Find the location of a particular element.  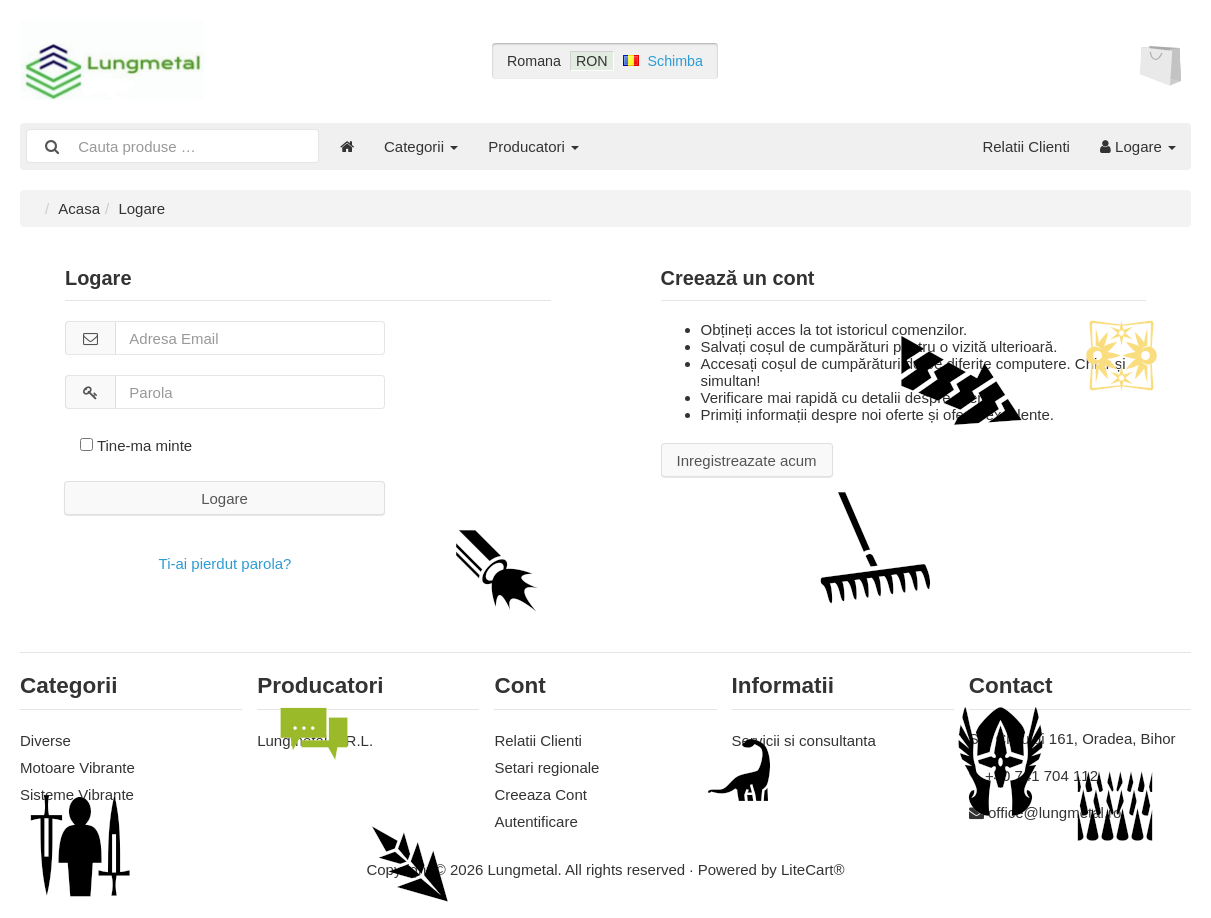

indicates a spike trap or hazard zone is located at coordinates (1115, 804).